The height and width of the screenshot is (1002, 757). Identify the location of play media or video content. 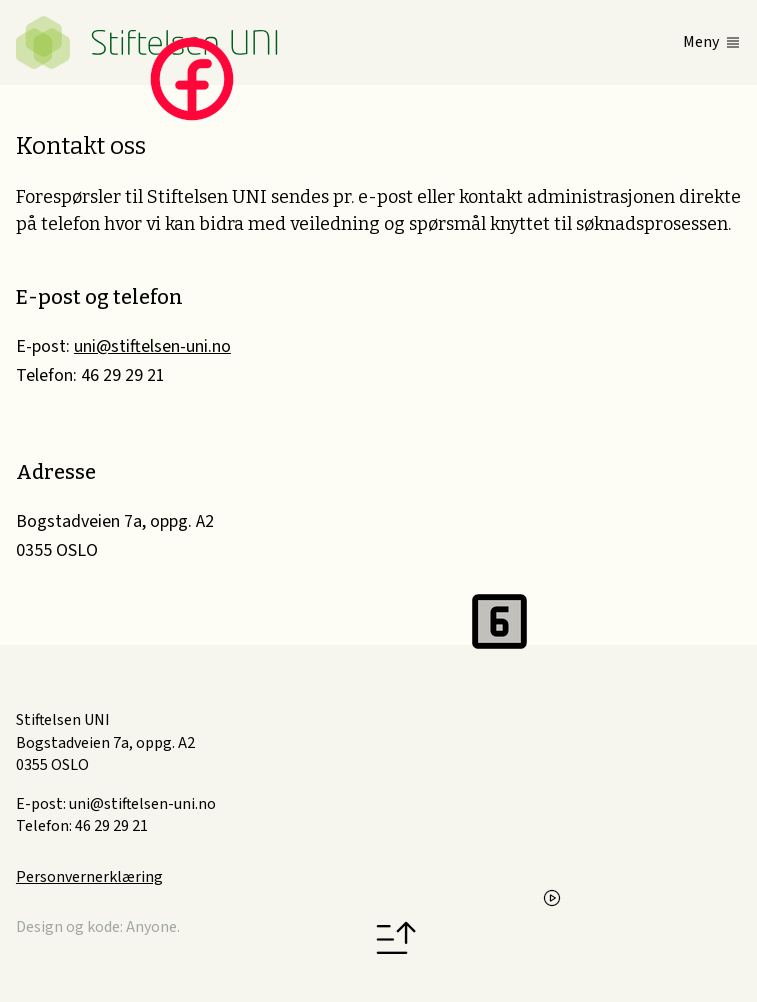
(552, 898).